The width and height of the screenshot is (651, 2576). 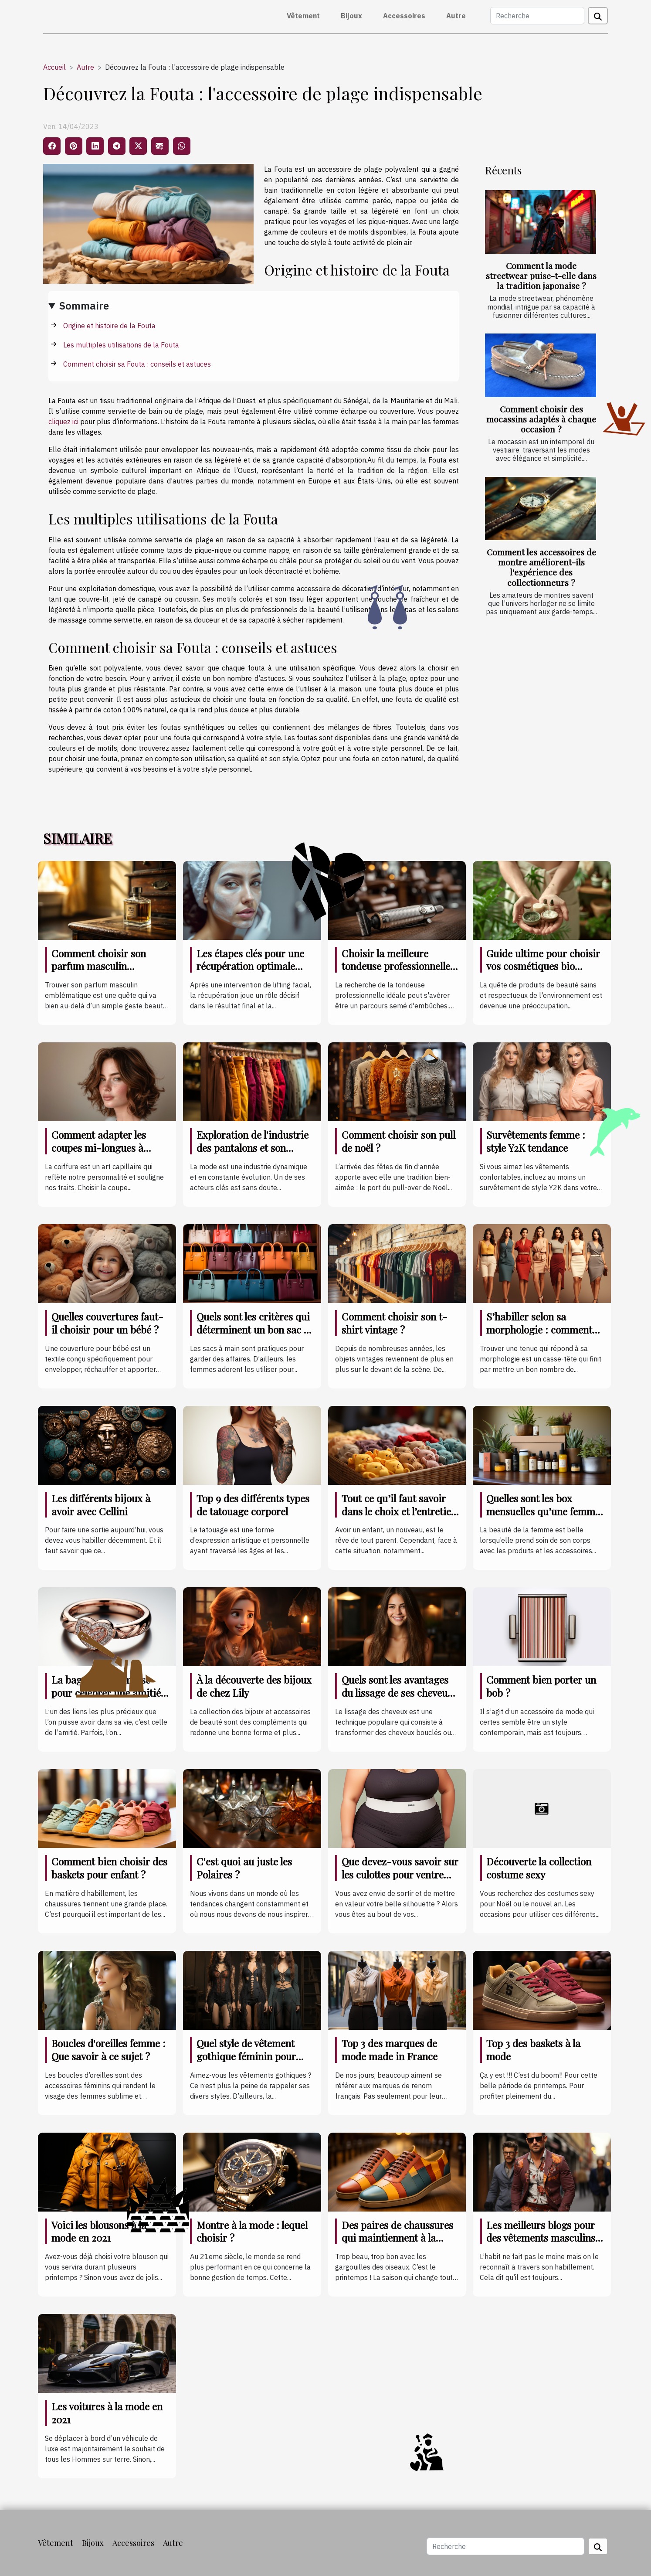 I want to click on the empress tarot card, so click(x=427, y=2452).